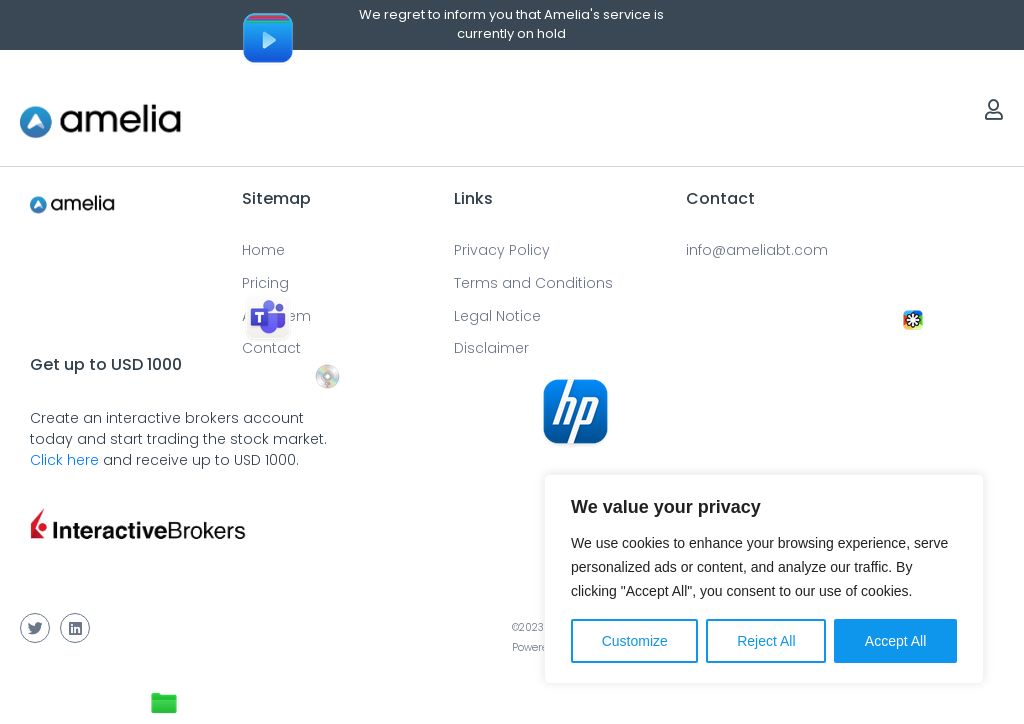 This screenshot has width=1024, height=724. I want to click on open calligra stage presentation app, so click(268, 38).